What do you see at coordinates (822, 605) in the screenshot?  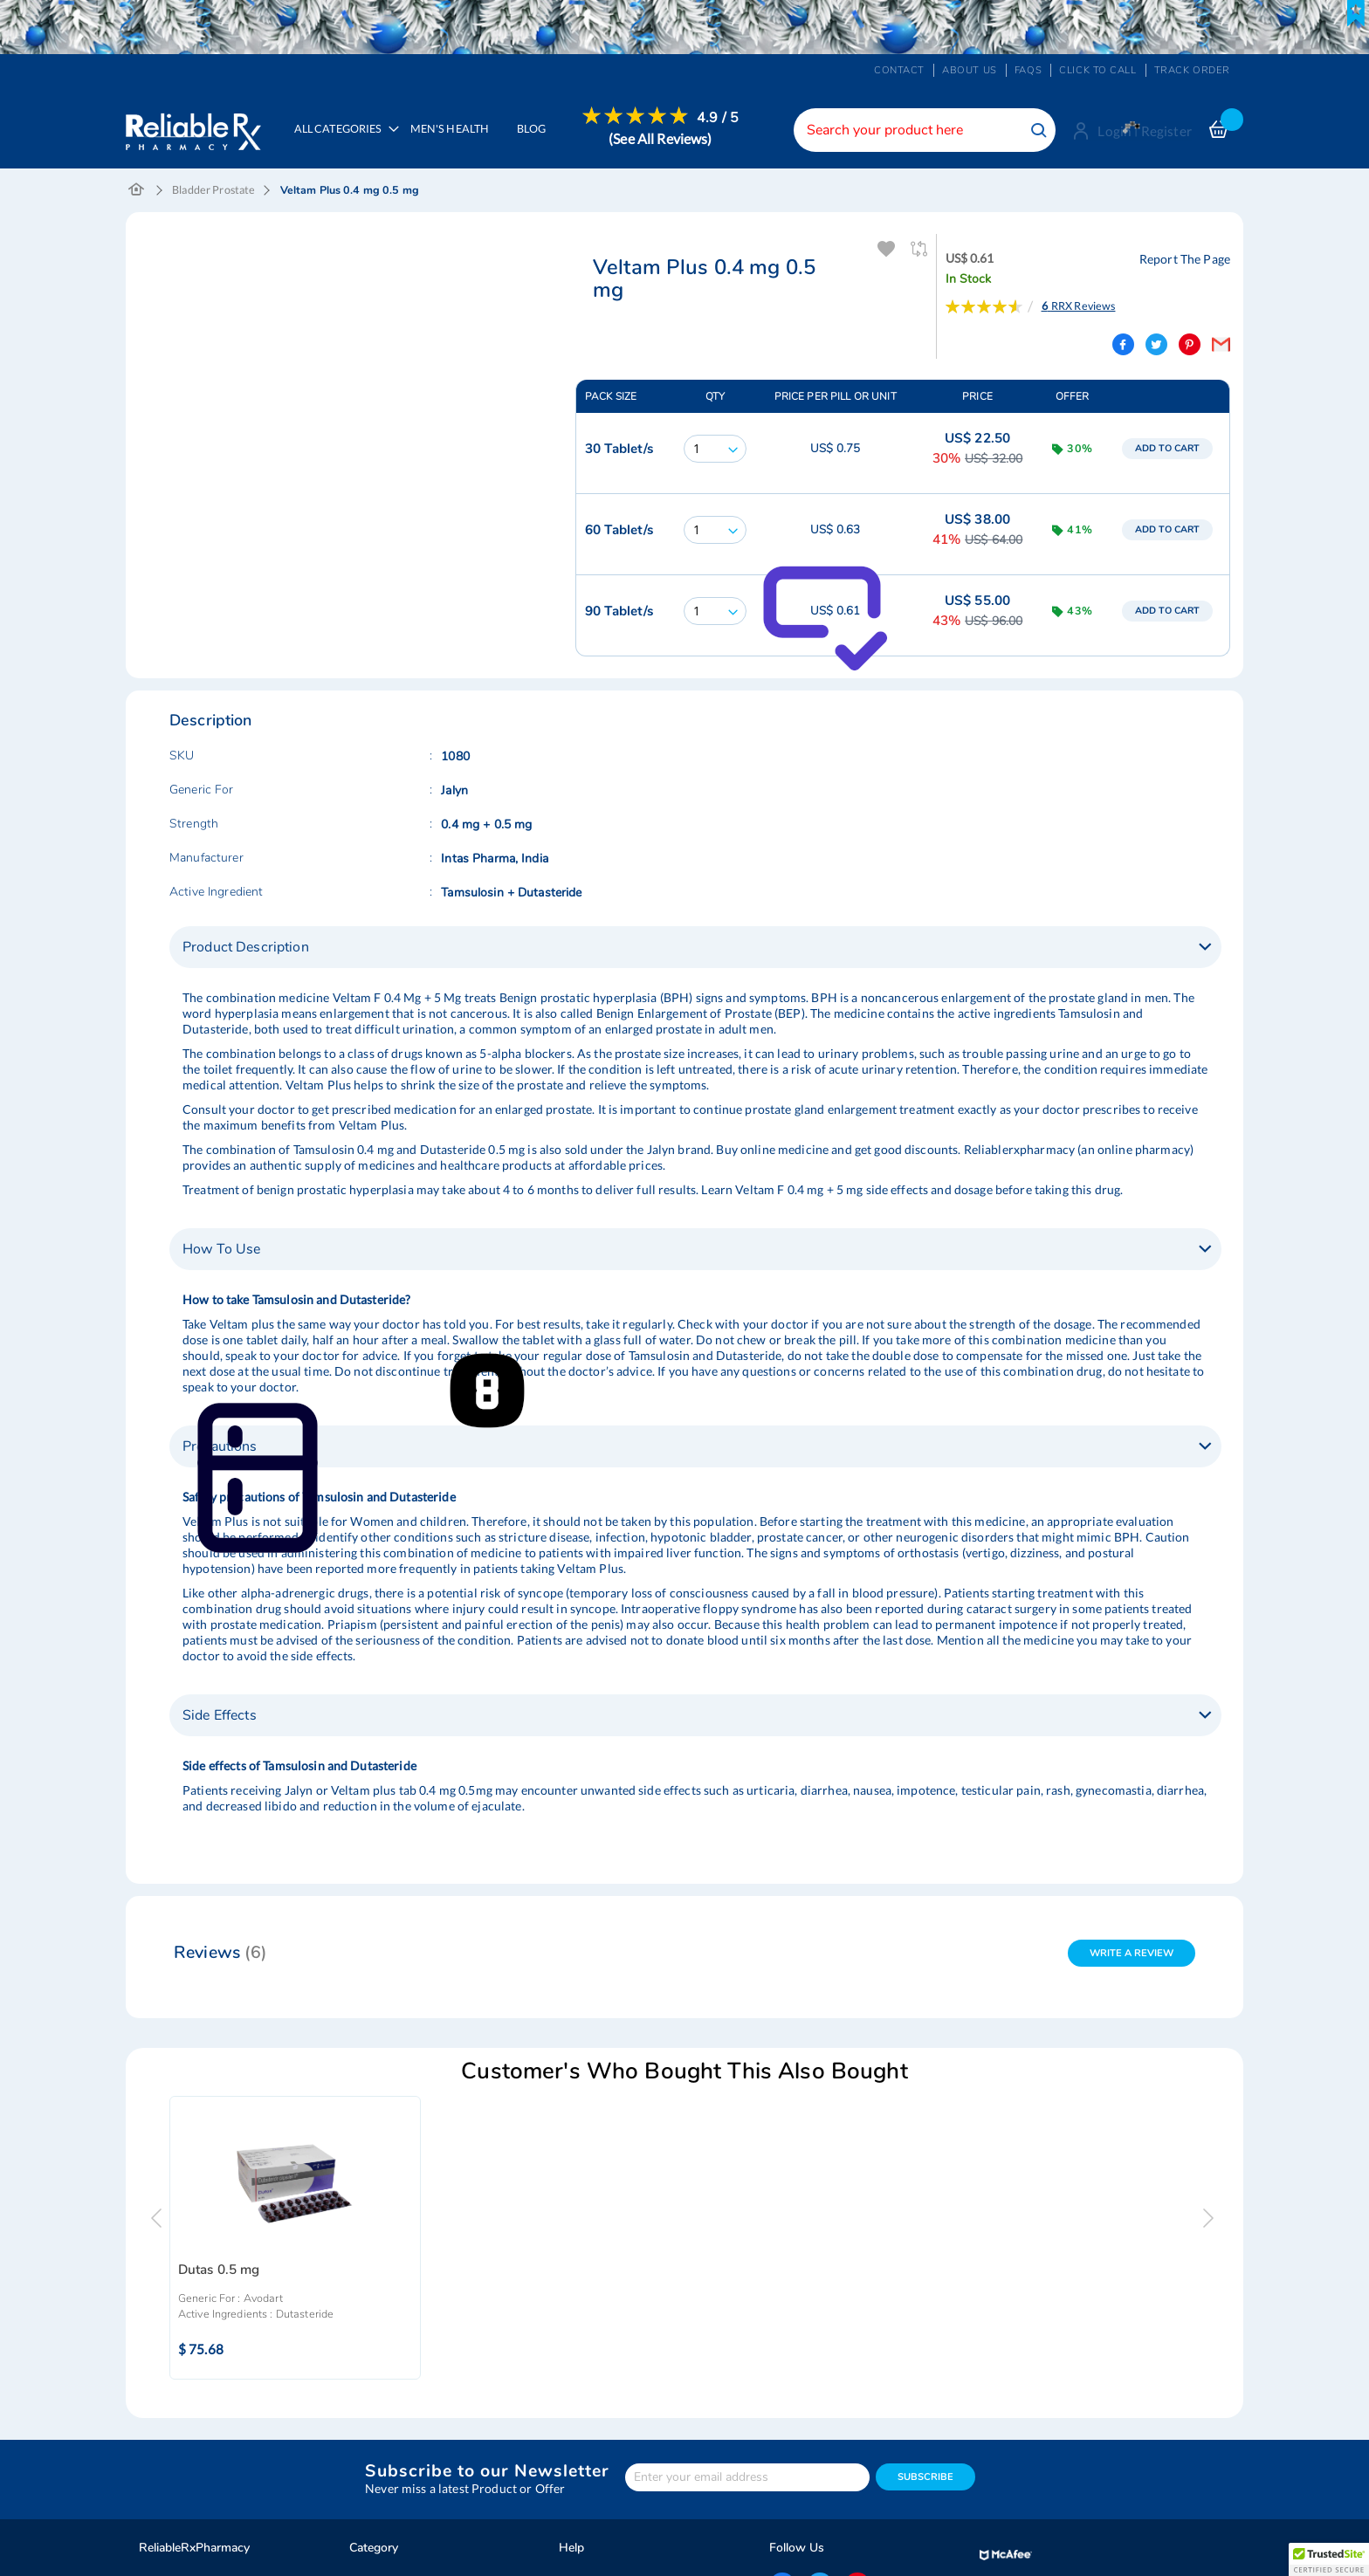 I see `input field validated successfully` at bounding box center [822, 605].